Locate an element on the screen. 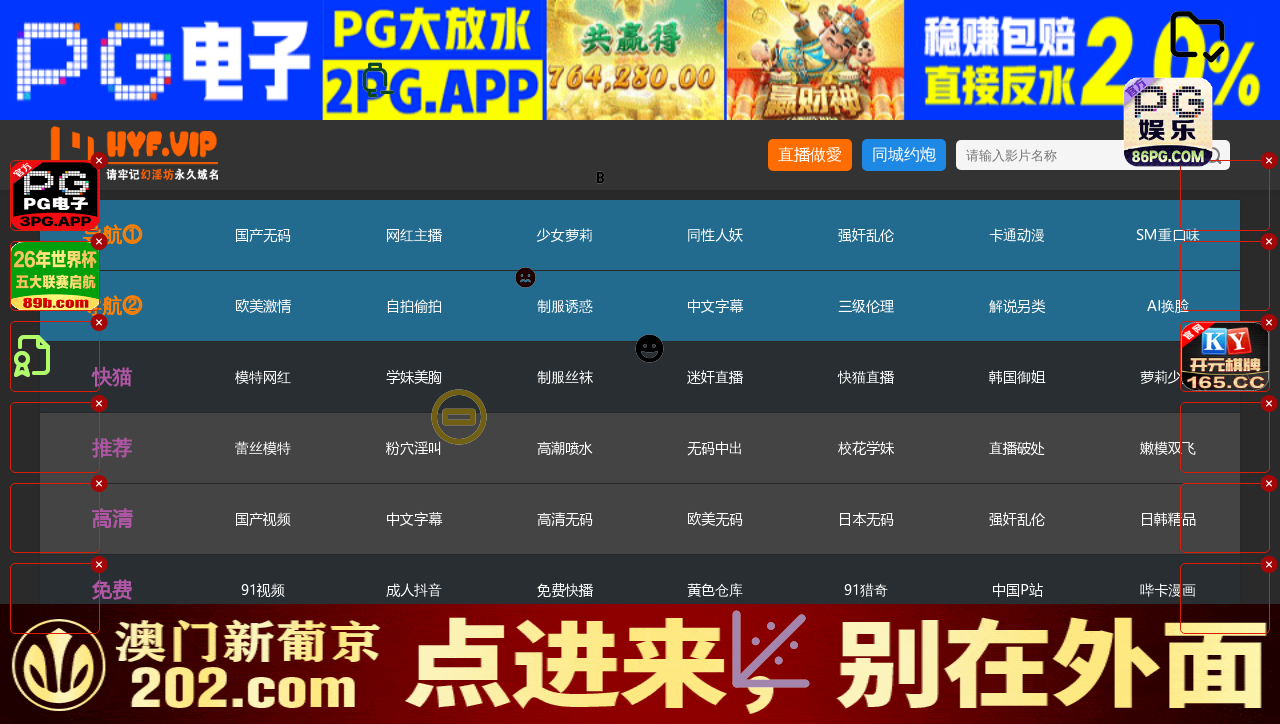 Image resolution: width=1280 pixels, height=724 pixels. remove or delete an item is located at coordinates (459, 417).